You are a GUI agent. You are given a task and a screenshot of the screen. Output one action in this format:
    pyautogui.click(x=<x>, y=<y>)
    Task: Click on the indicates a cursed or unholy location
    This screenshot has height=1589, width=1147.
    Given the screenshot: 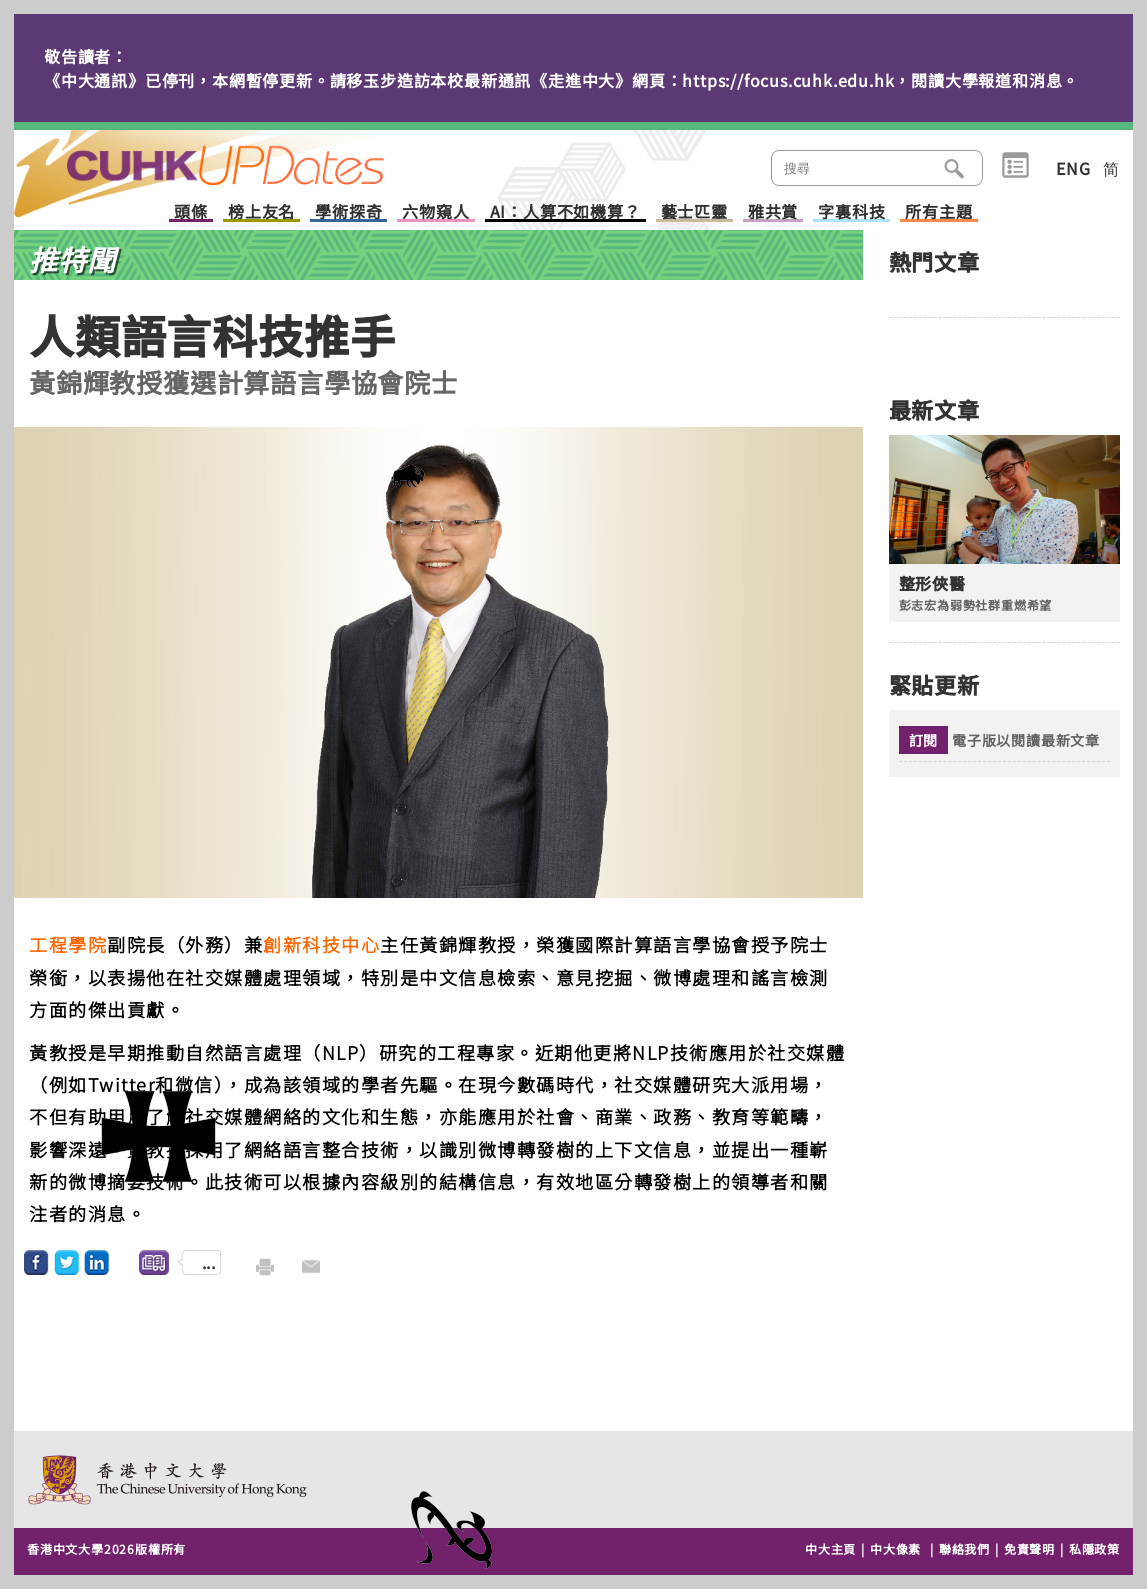 What is the action you would take?
    pyautogui.click(x=158, y=1136)
    